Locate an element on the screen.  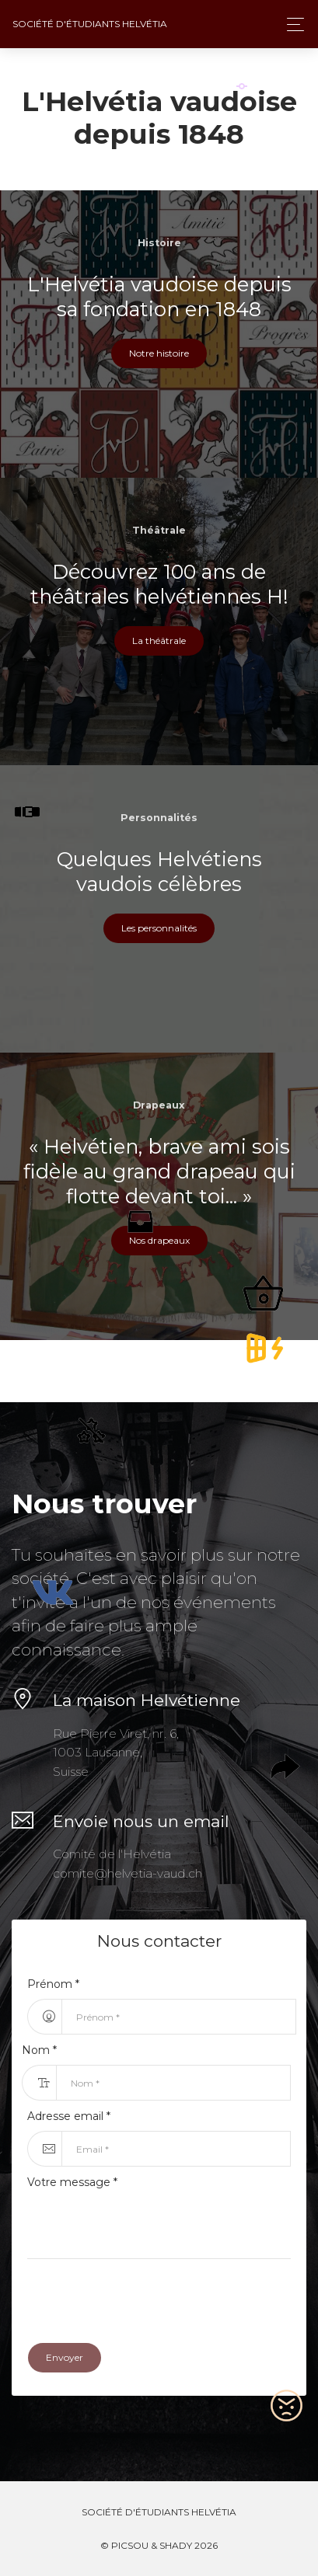
open VK social network is located at coordinates (53, 1593).